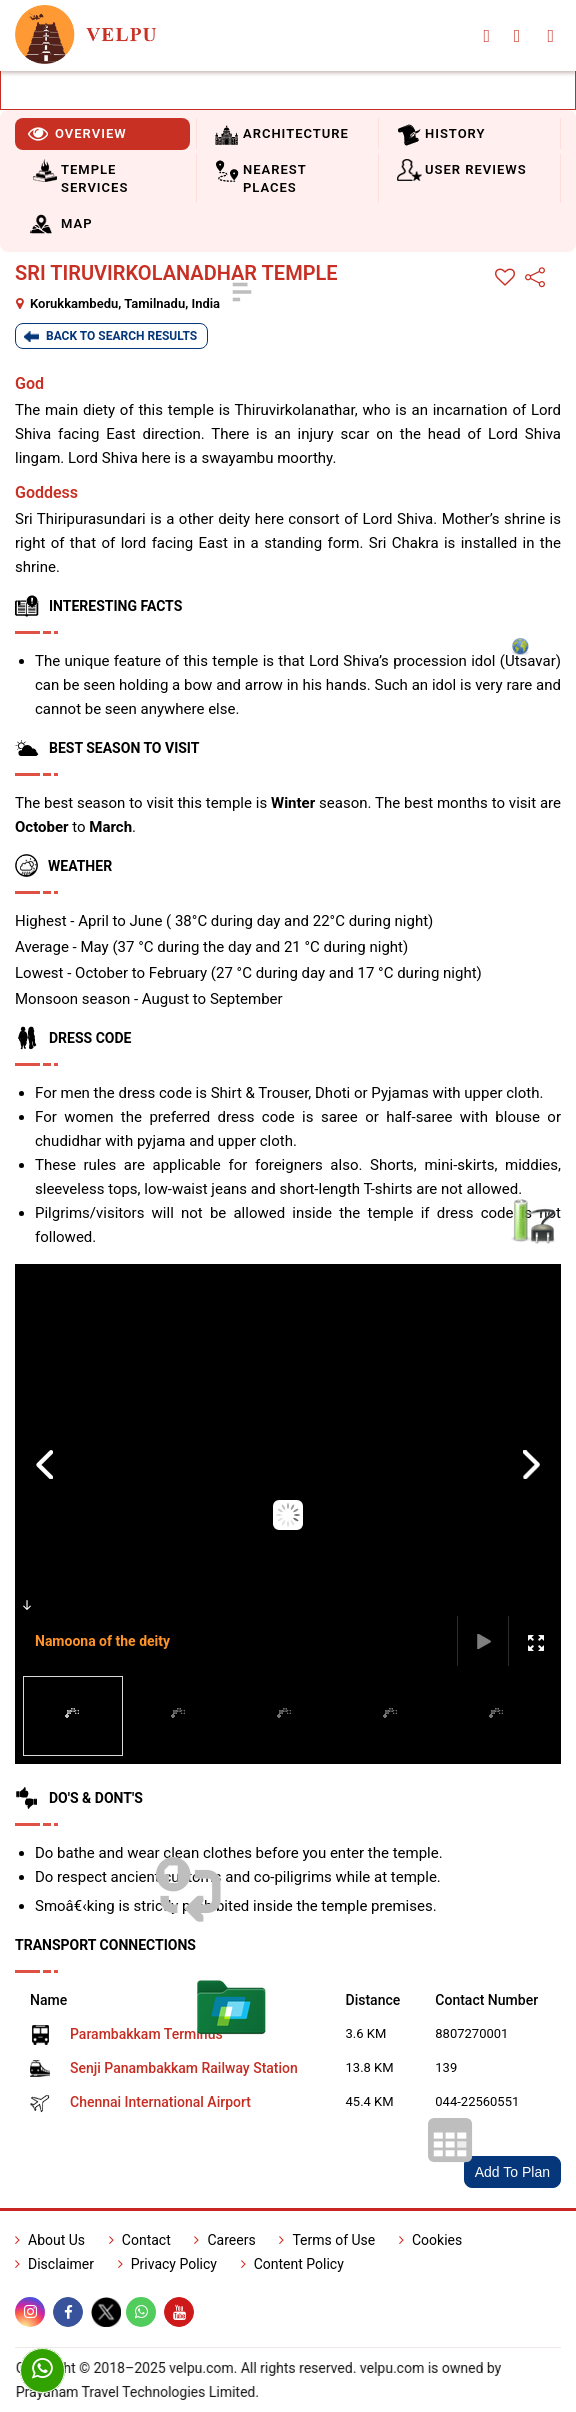  Describe the element at coordinates (190, 1891) in the screenshot. I see `repeat current song in playlist` at that location.